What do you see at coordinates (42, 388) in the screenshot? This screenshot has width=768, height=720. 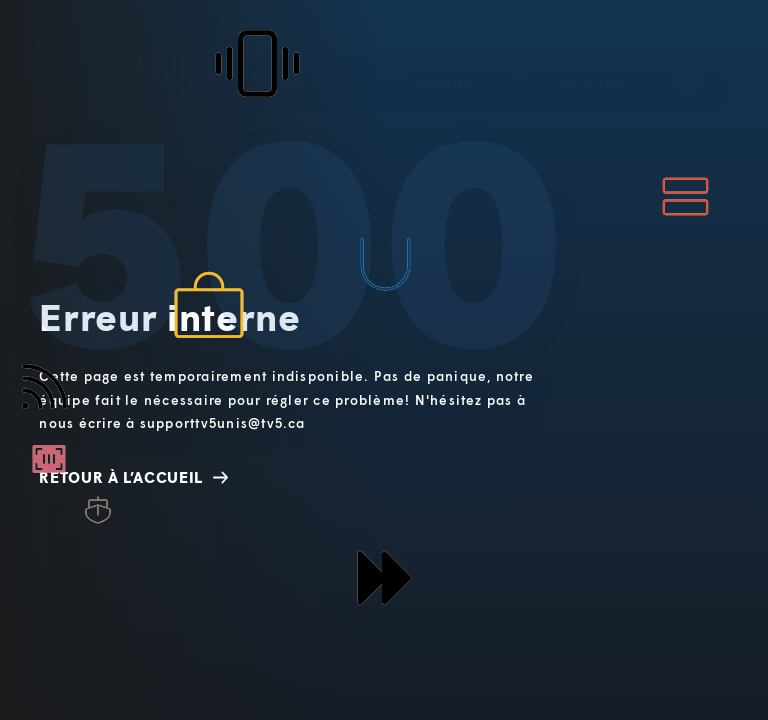 I see `subscribe to RSS feed` at bounding box center [42, 388].